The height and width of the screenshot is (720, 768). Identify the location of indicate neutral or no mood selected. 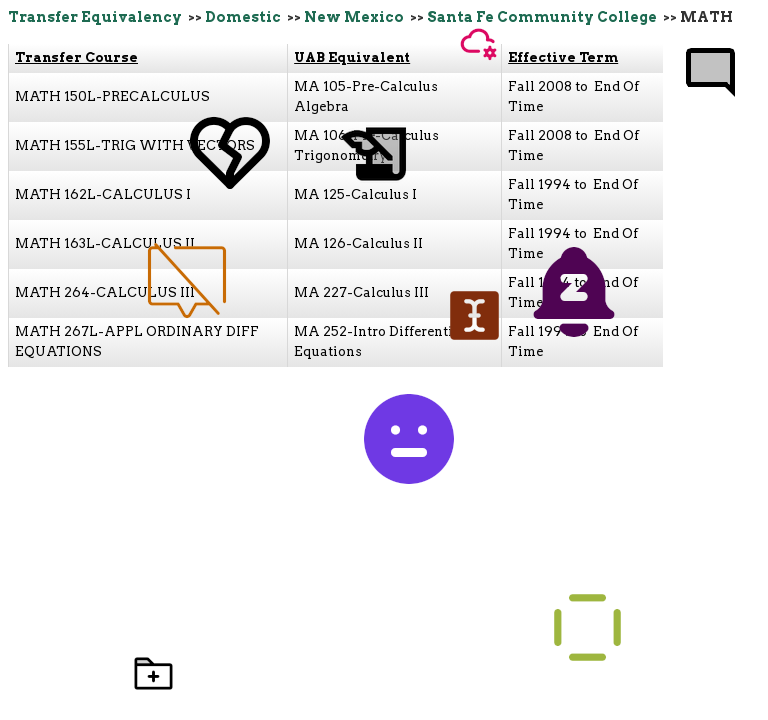
(409, 439).